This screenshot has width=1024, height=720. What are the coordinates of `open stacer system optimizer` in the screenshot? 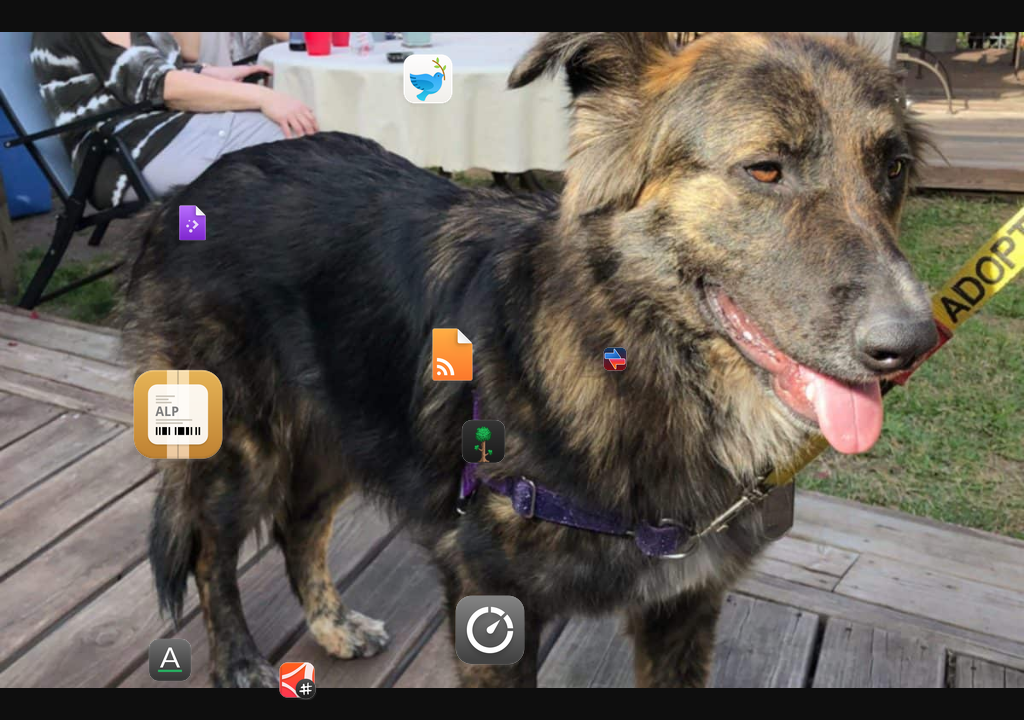 It's located at (490, 630).